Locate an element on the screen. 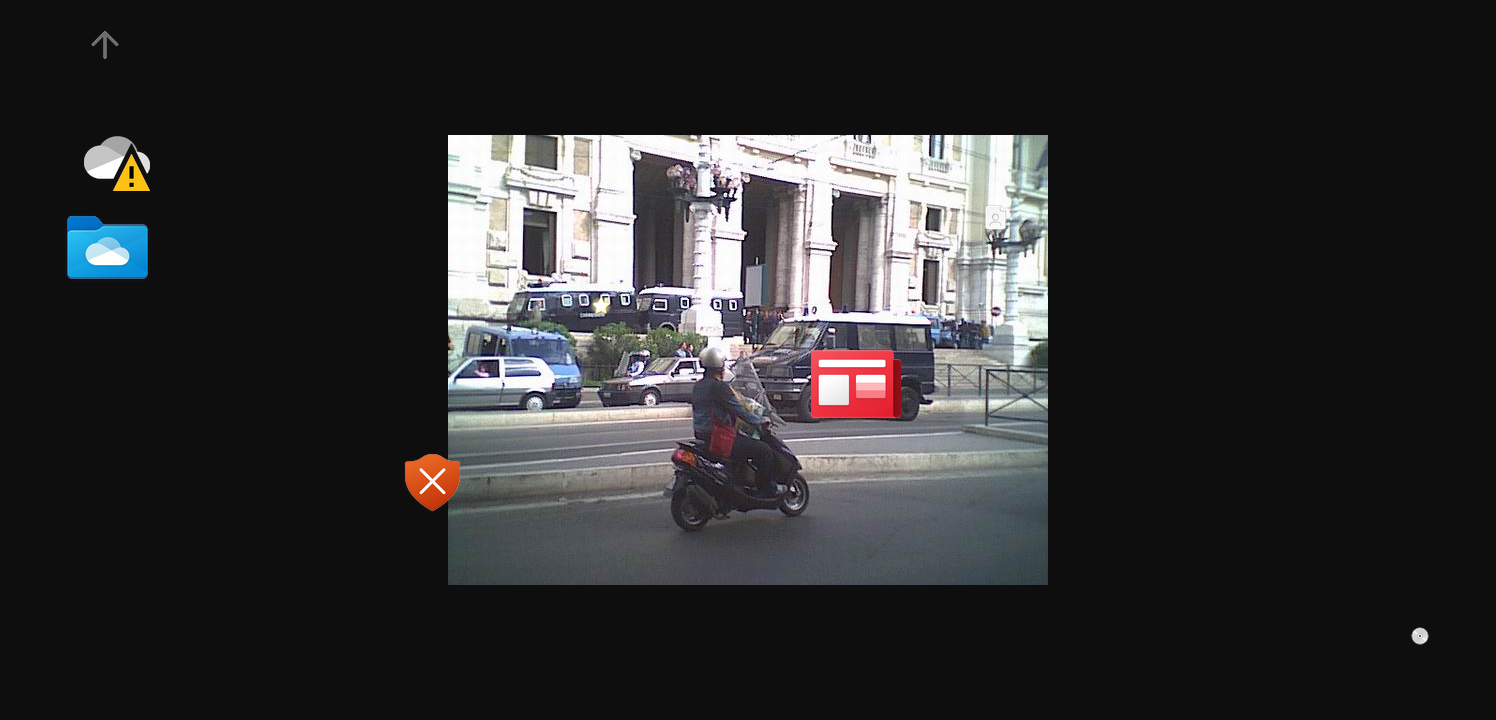 This screenshot has height=720, width=1496. open the news app is located at coordinates (856, 384).